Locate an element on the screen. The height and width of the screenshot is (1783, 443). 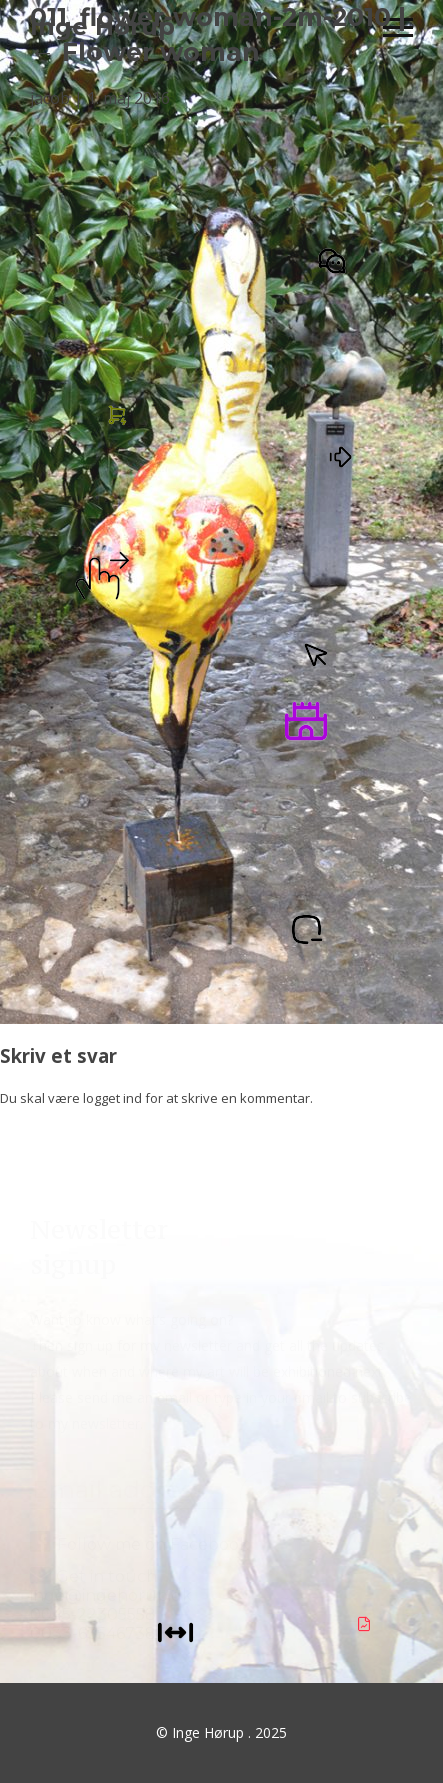
remove item from selection is located at coordinates (306, 929).